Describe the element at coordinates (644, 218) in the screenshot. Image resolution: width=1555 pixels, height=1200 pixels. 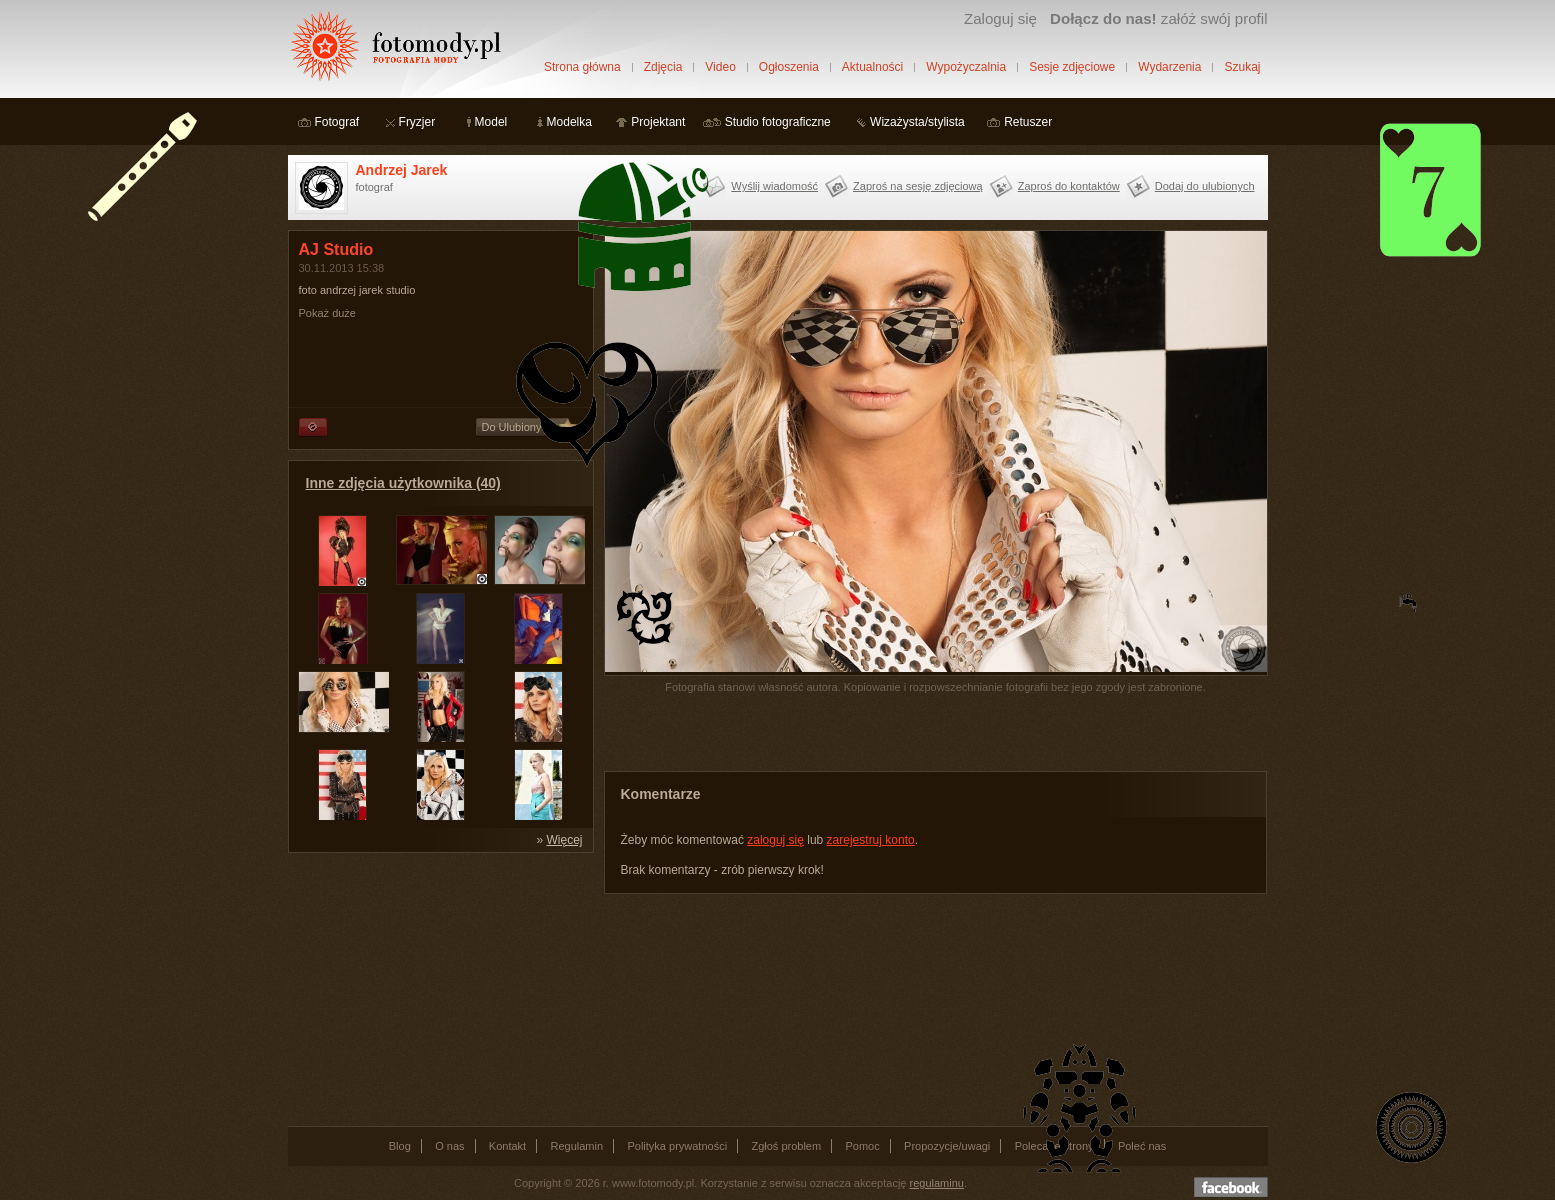
I see `access astronomy or stargazing features` at that location.